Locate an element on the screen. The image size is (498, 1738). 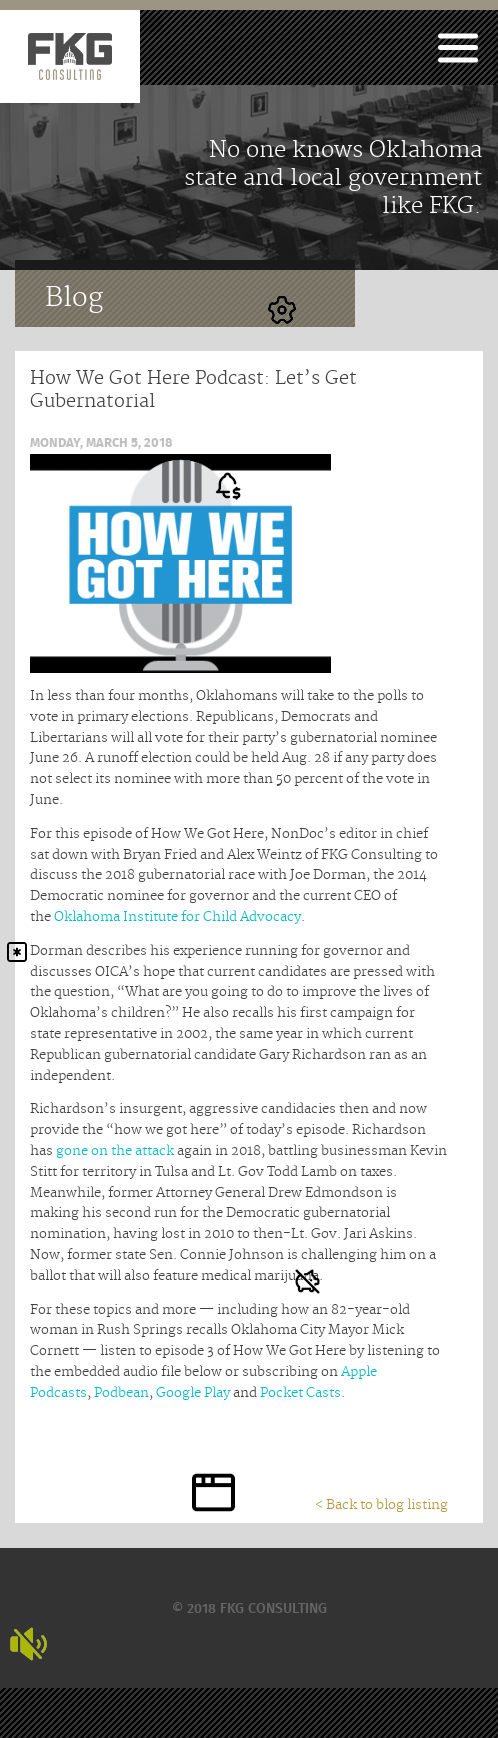
disable piggy bank or savings feature is located at coordinates (307, 1281).